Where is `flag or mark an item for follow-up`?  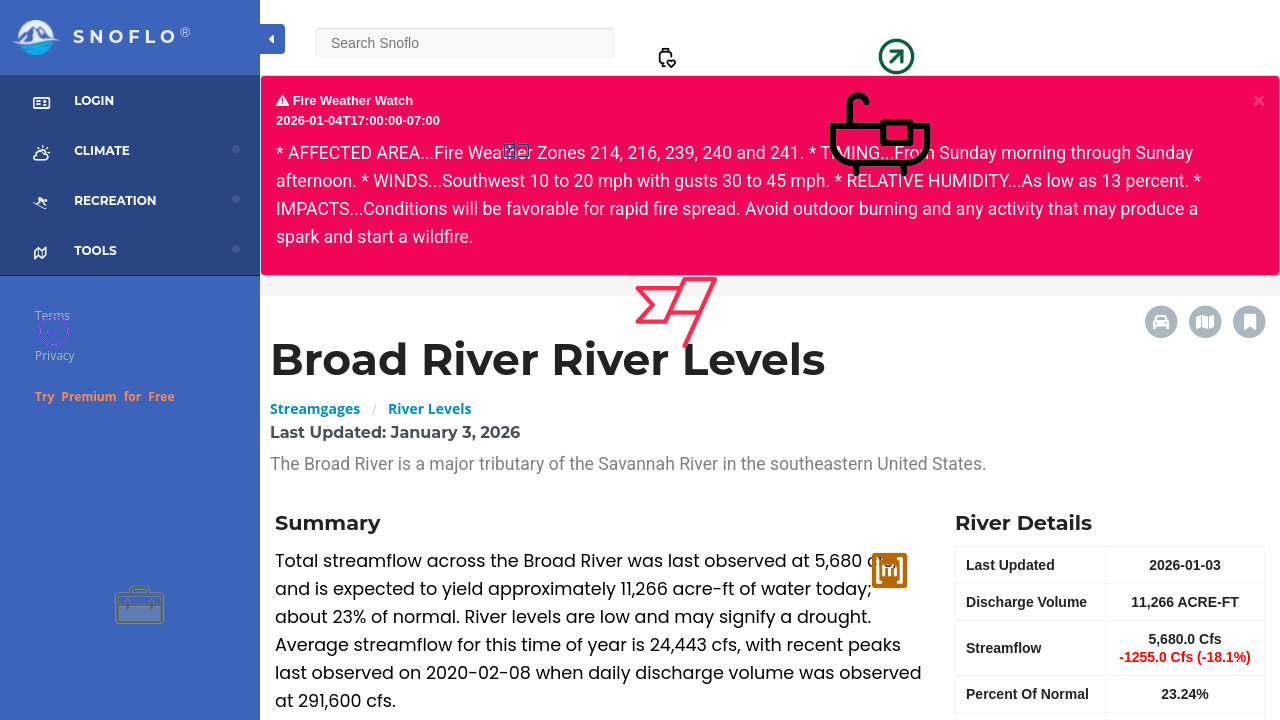 flag or mark an item for follow-up is located at coordinates (675, 309).